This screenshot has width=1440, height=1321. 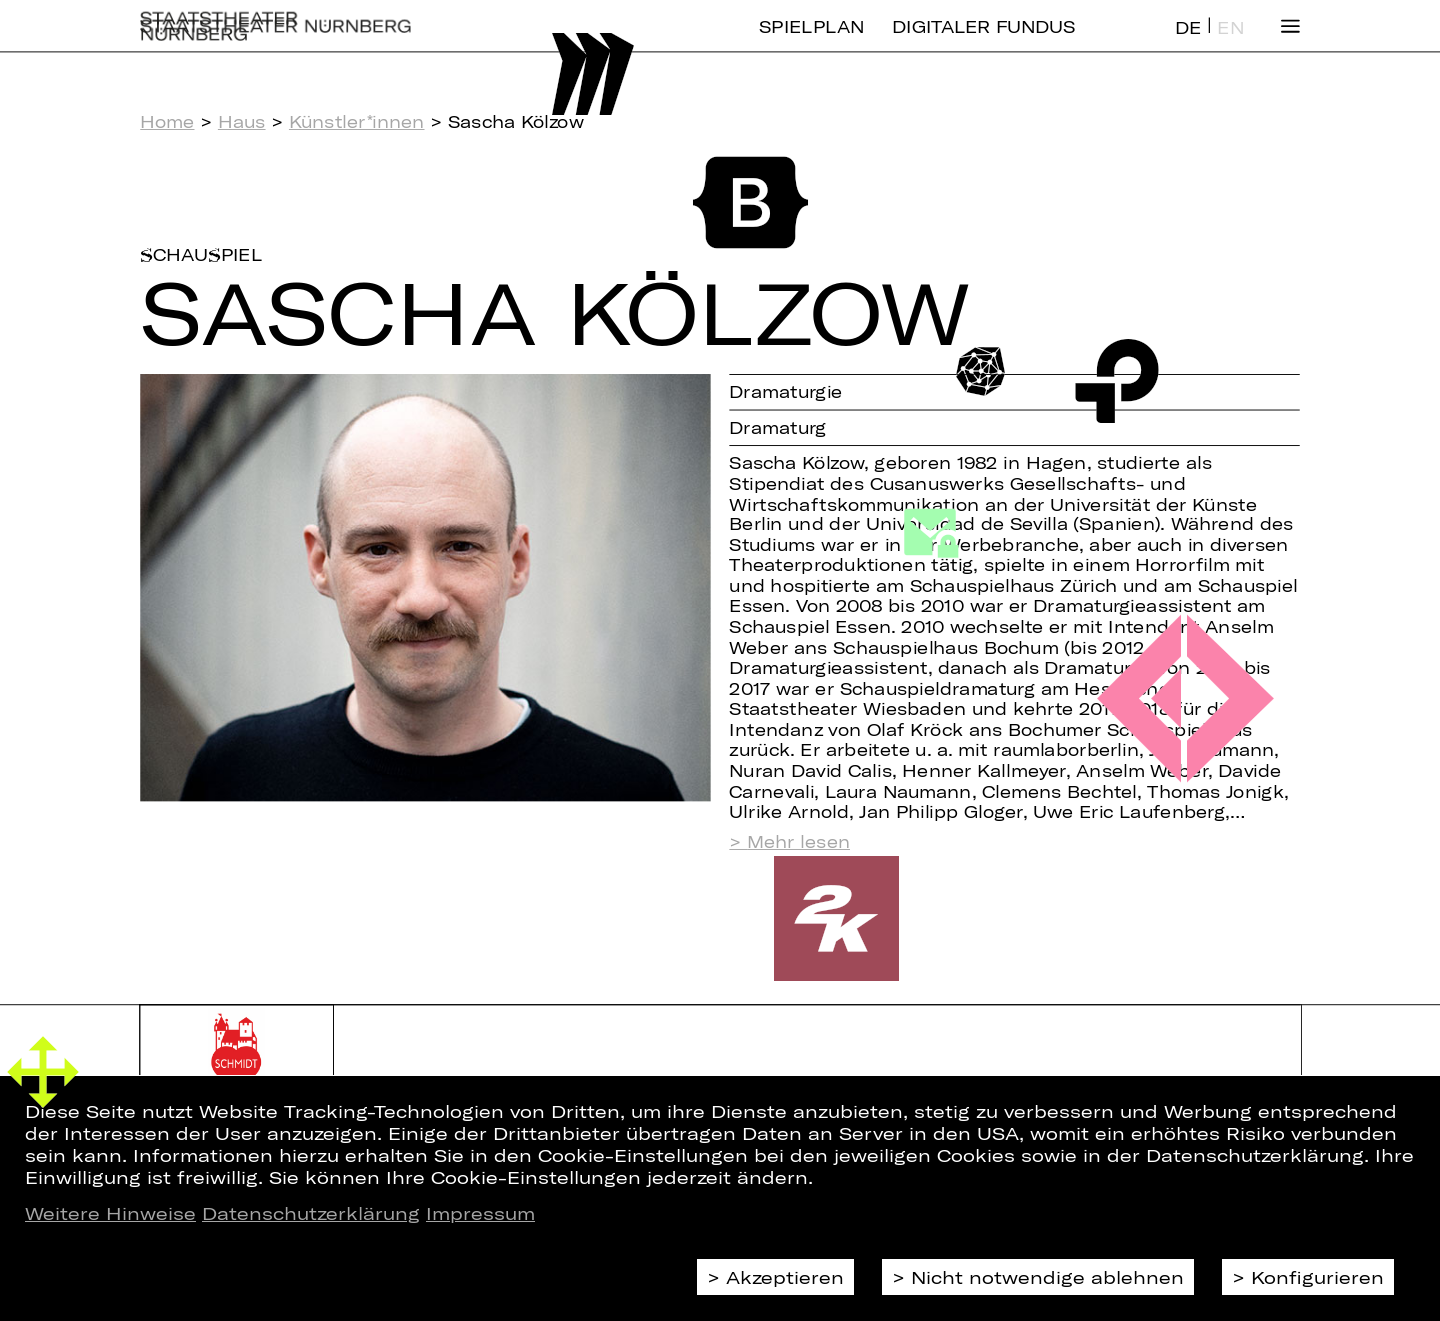 I want to click on open Miro collaborative whiteboard app, so click(x=593, y=74).